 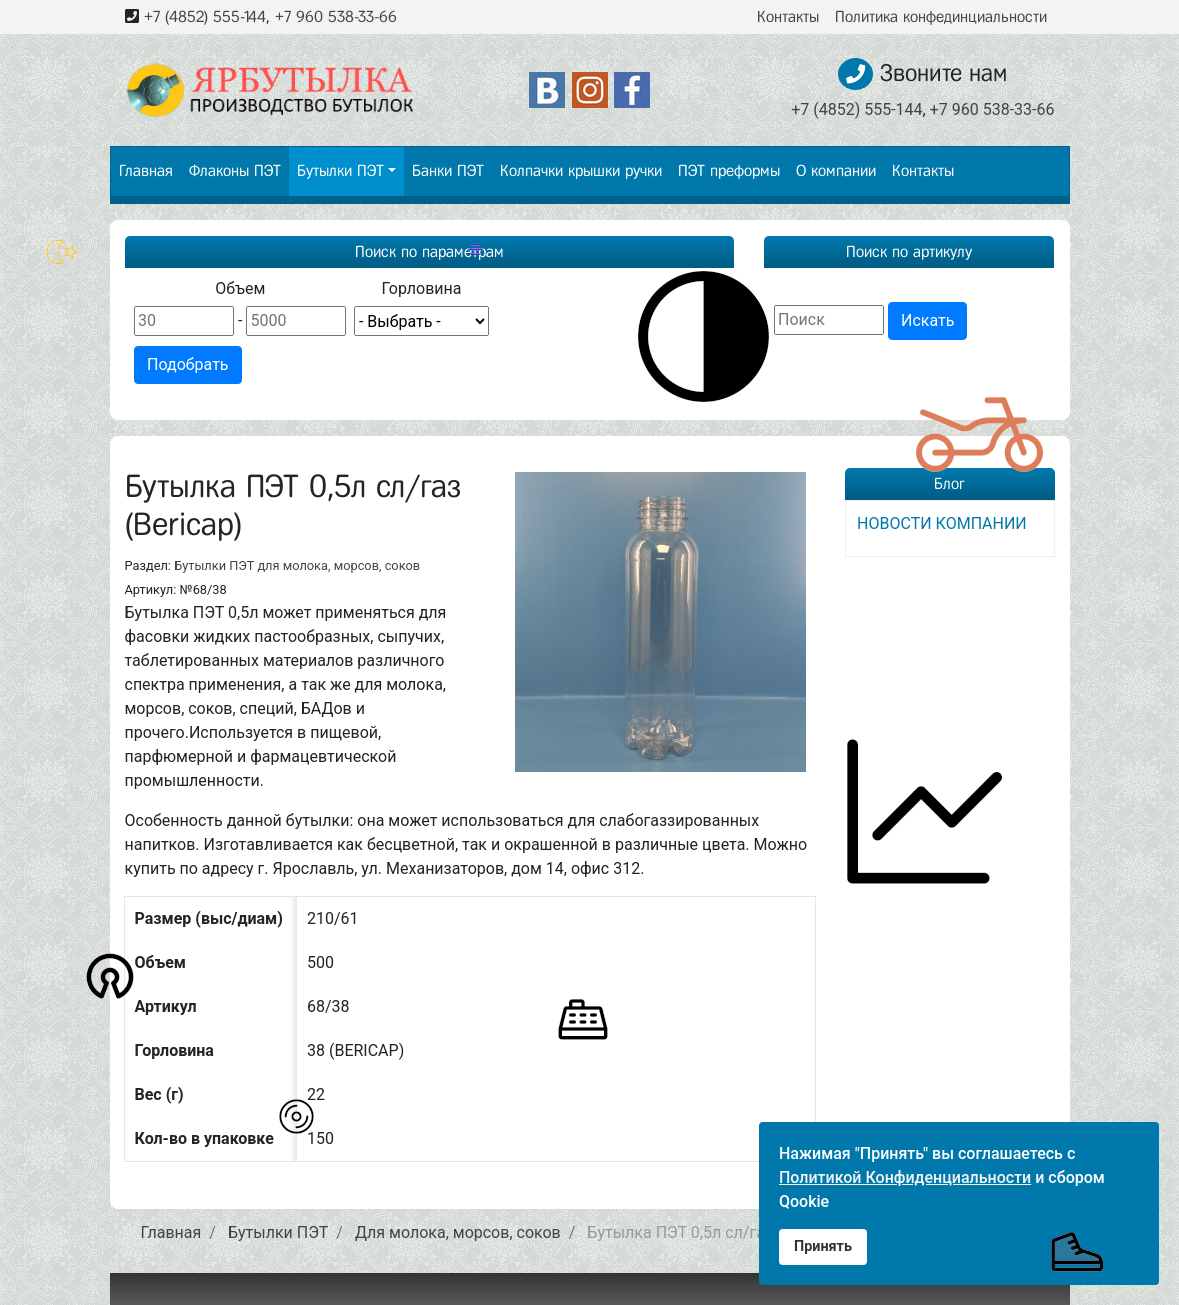 What do you see at coordinates (703, 336) in the screenshot?
I see `toggle between light and dark mode` at bounding box center [703, 336].